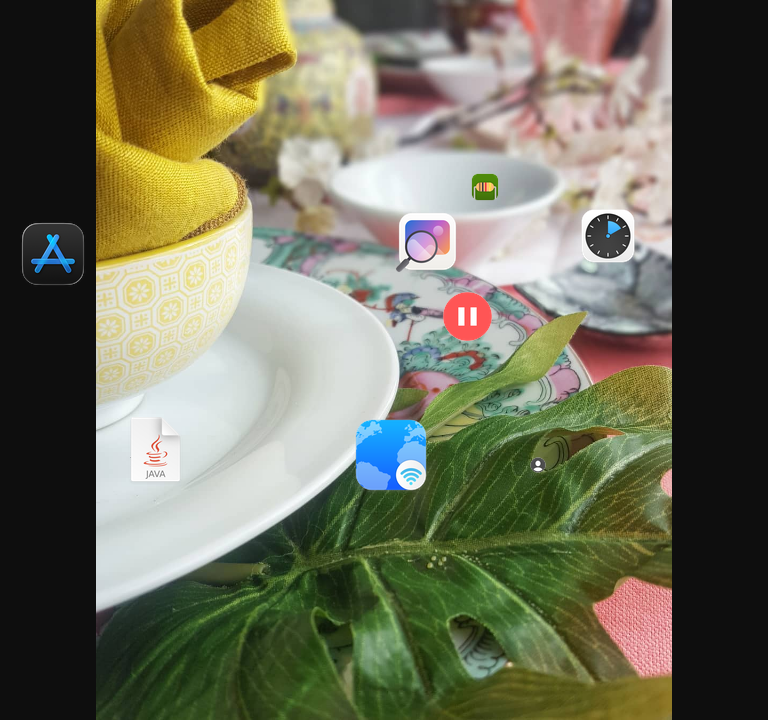 The height and width of the screenshot is (720, 768). Describe the element at coordinates (485, 187) in the screenshot. I see `open ColorCode app` at that location.